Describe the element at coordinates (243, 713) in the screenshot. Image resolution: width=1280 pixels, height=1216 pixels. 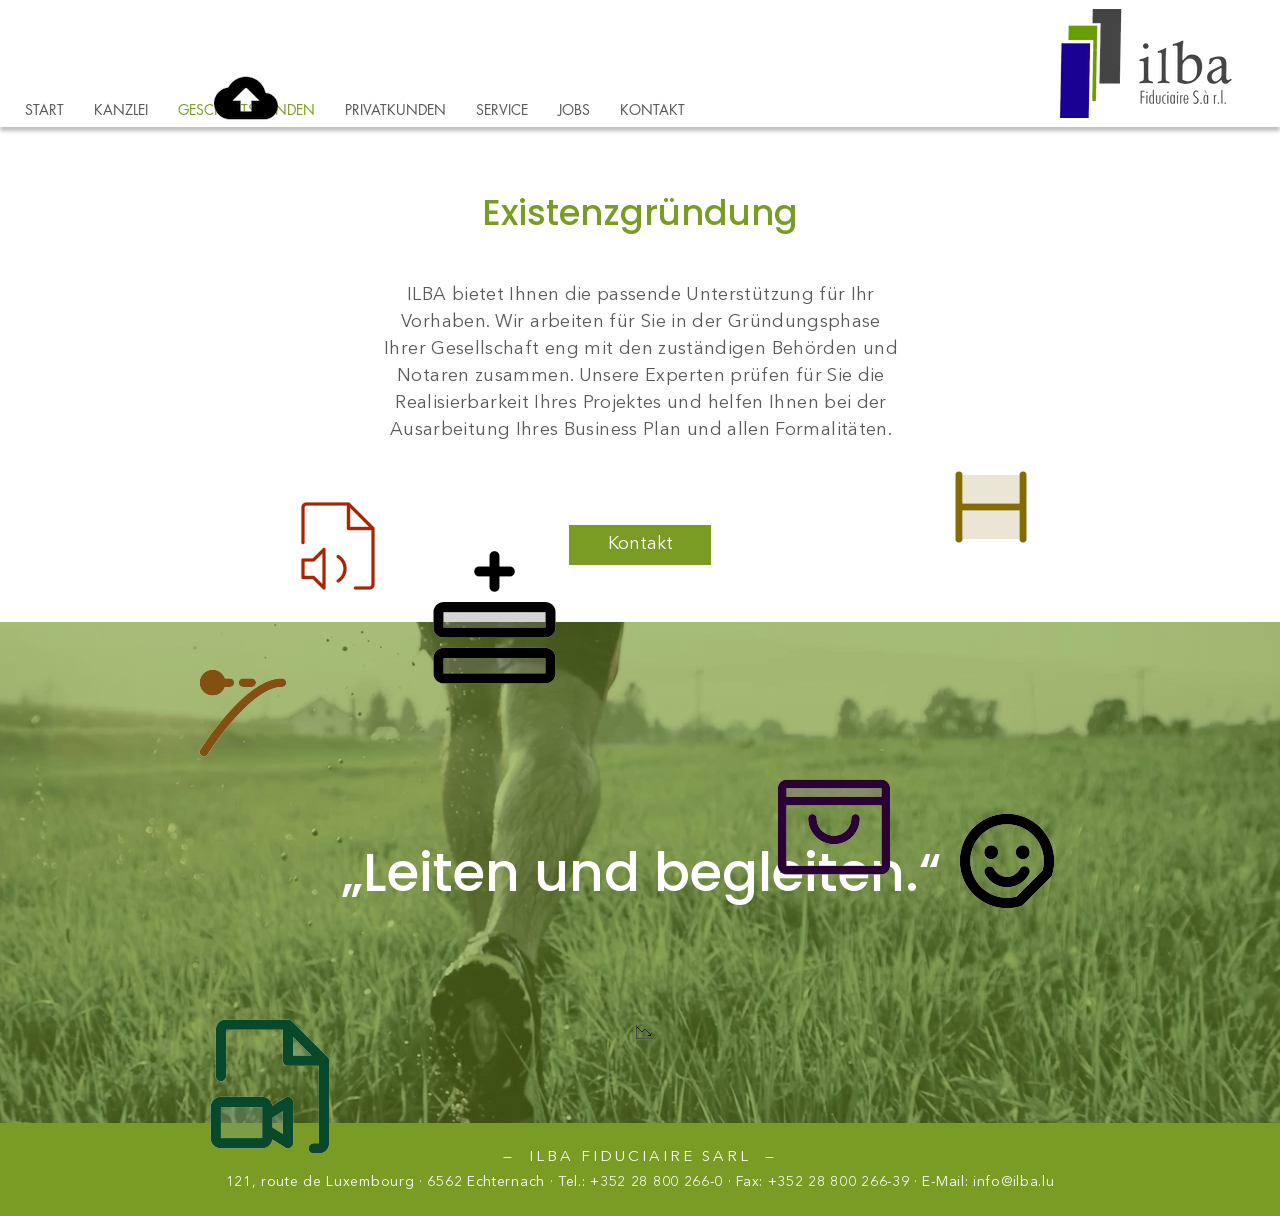
I see `adjust animation easing curve` at that location.